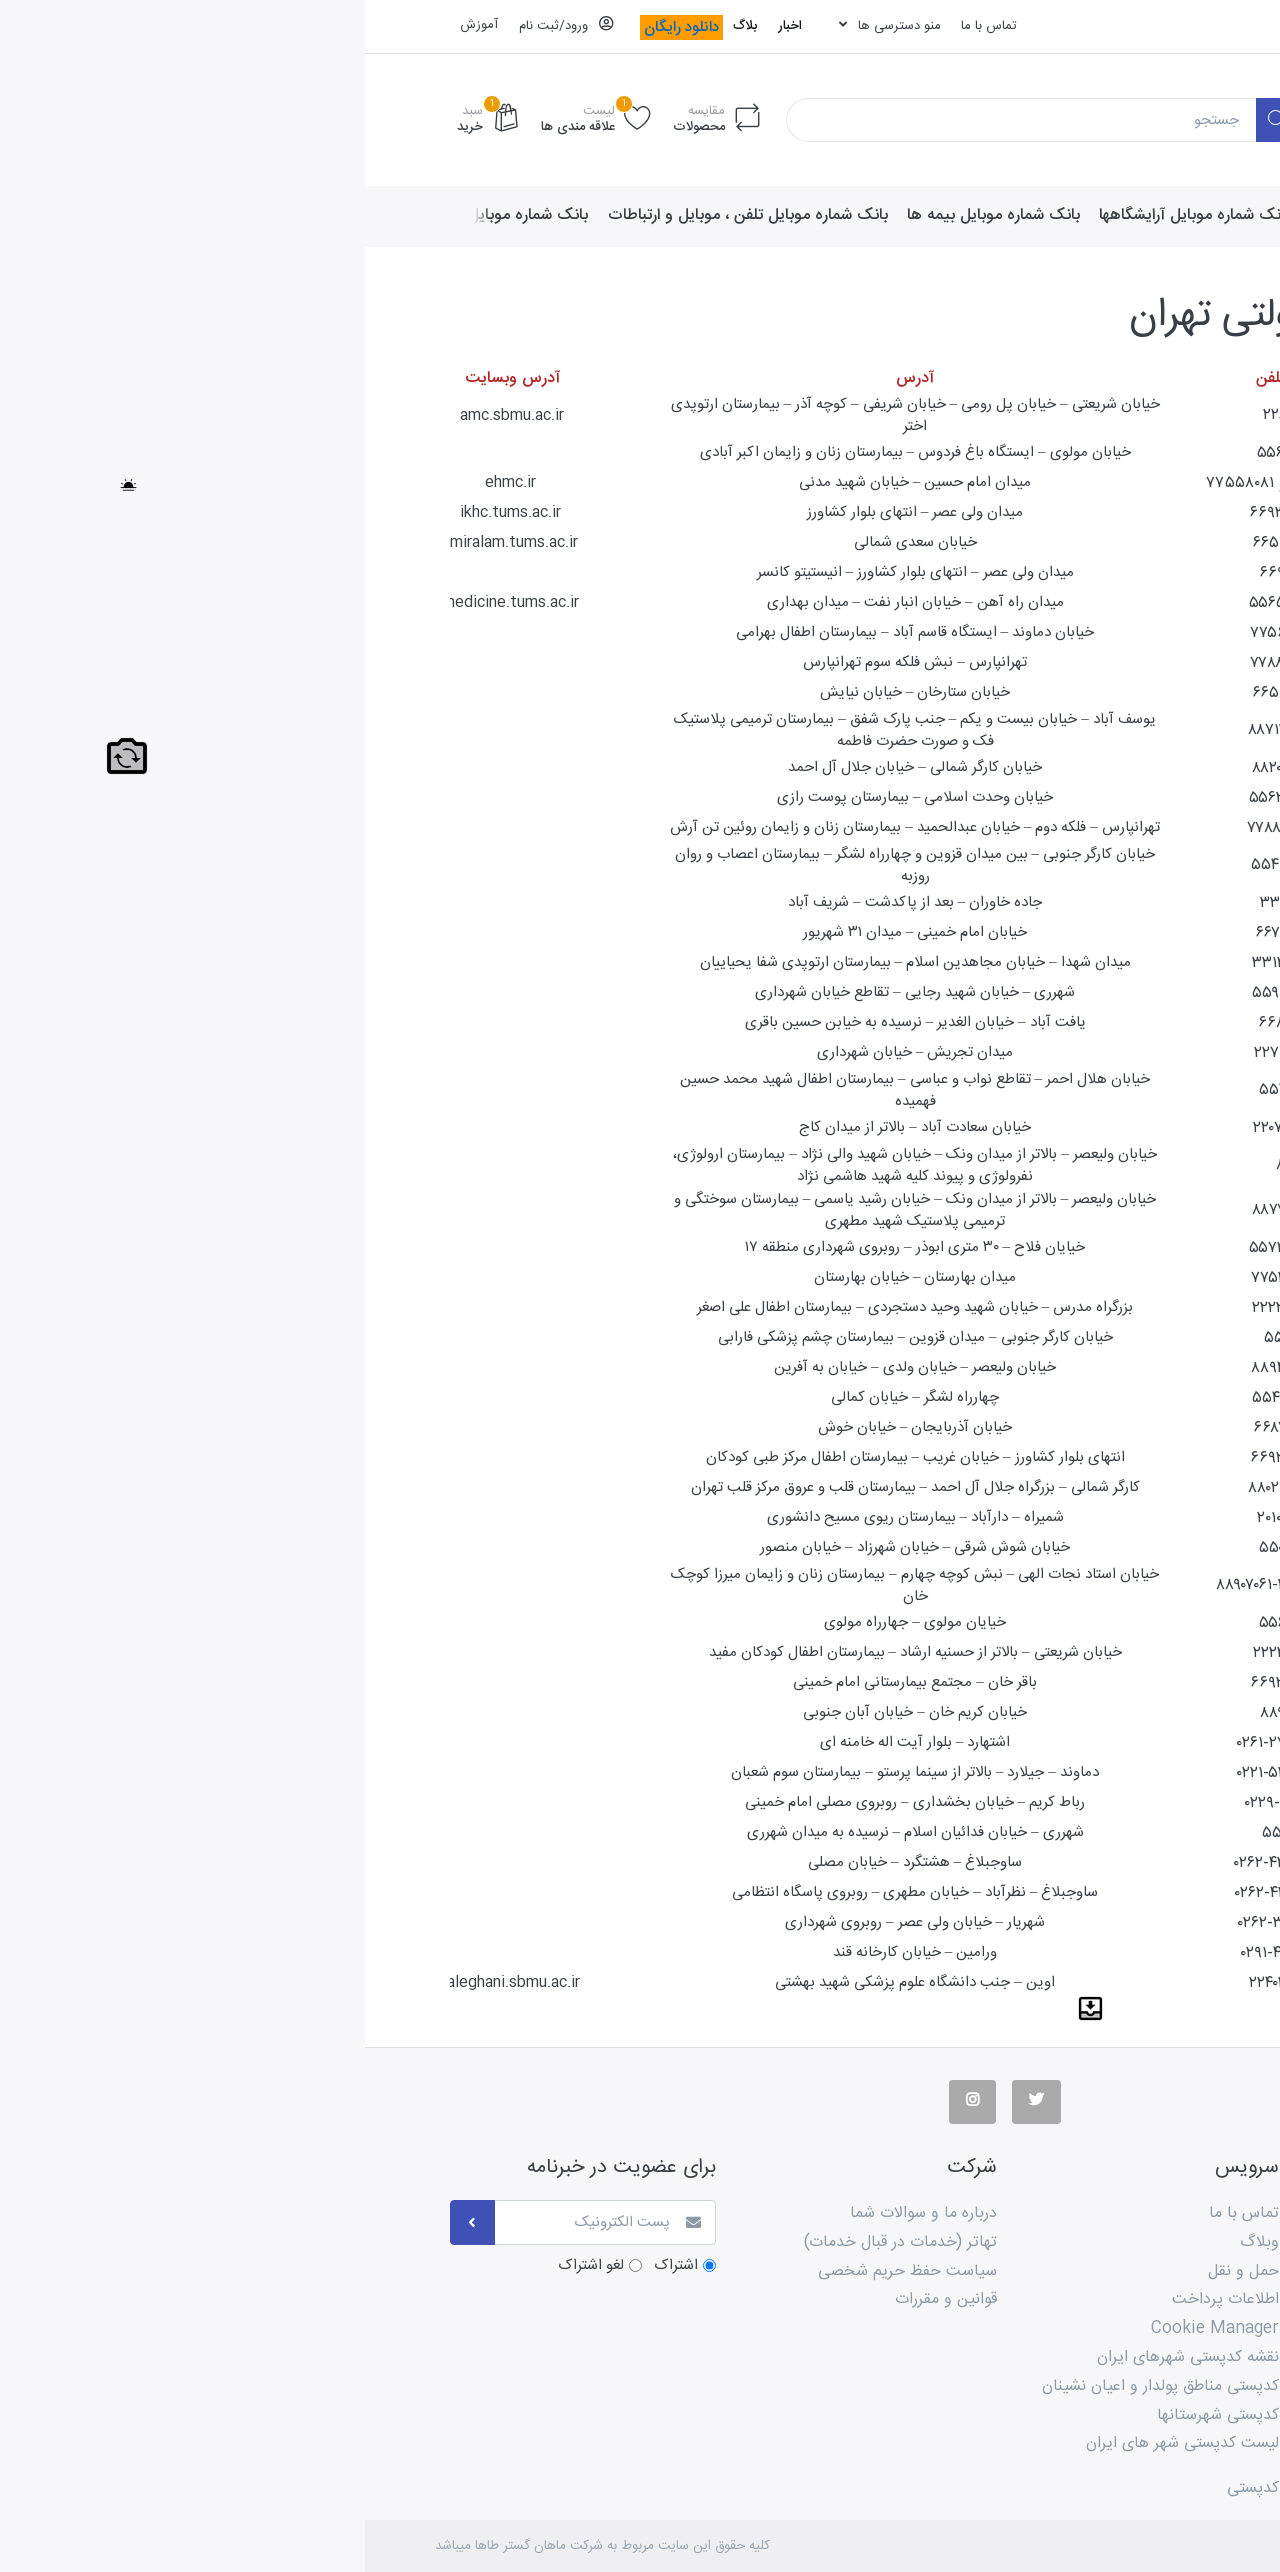 This screenshot has width=1280, height=2572. I want to click on move message to inbox, so click(1090, 2008).